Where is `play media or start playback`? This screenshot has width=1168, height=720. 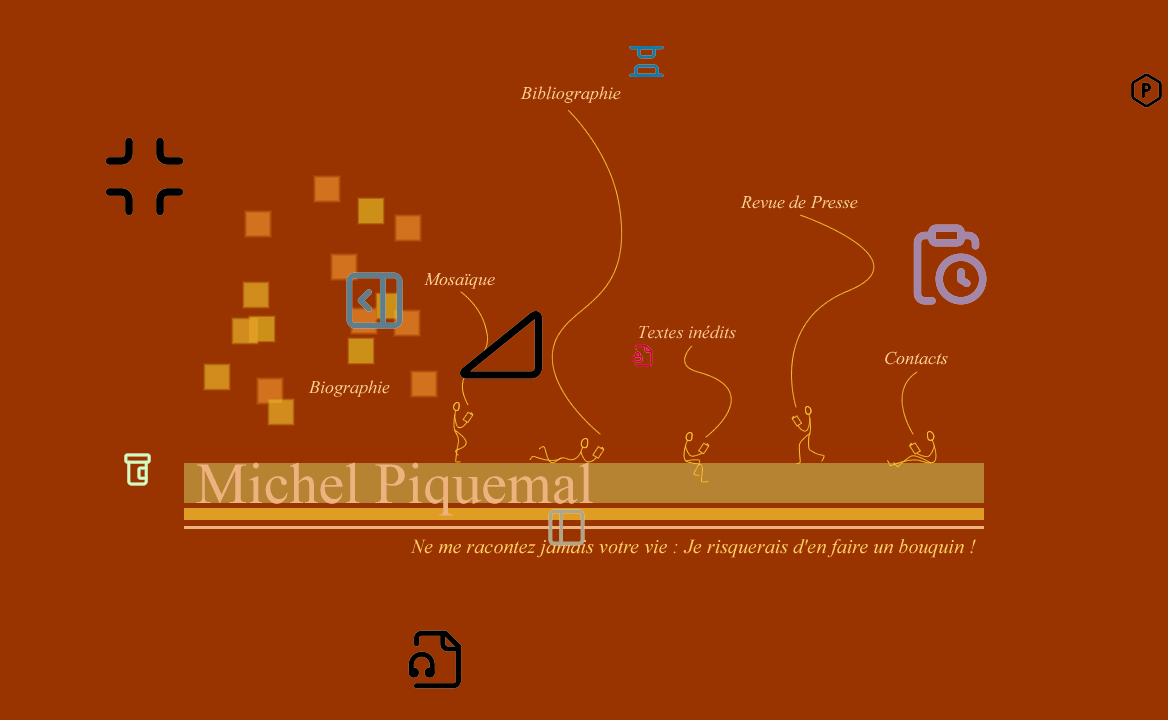
play media or start playback is located at coordinates (501, 345).